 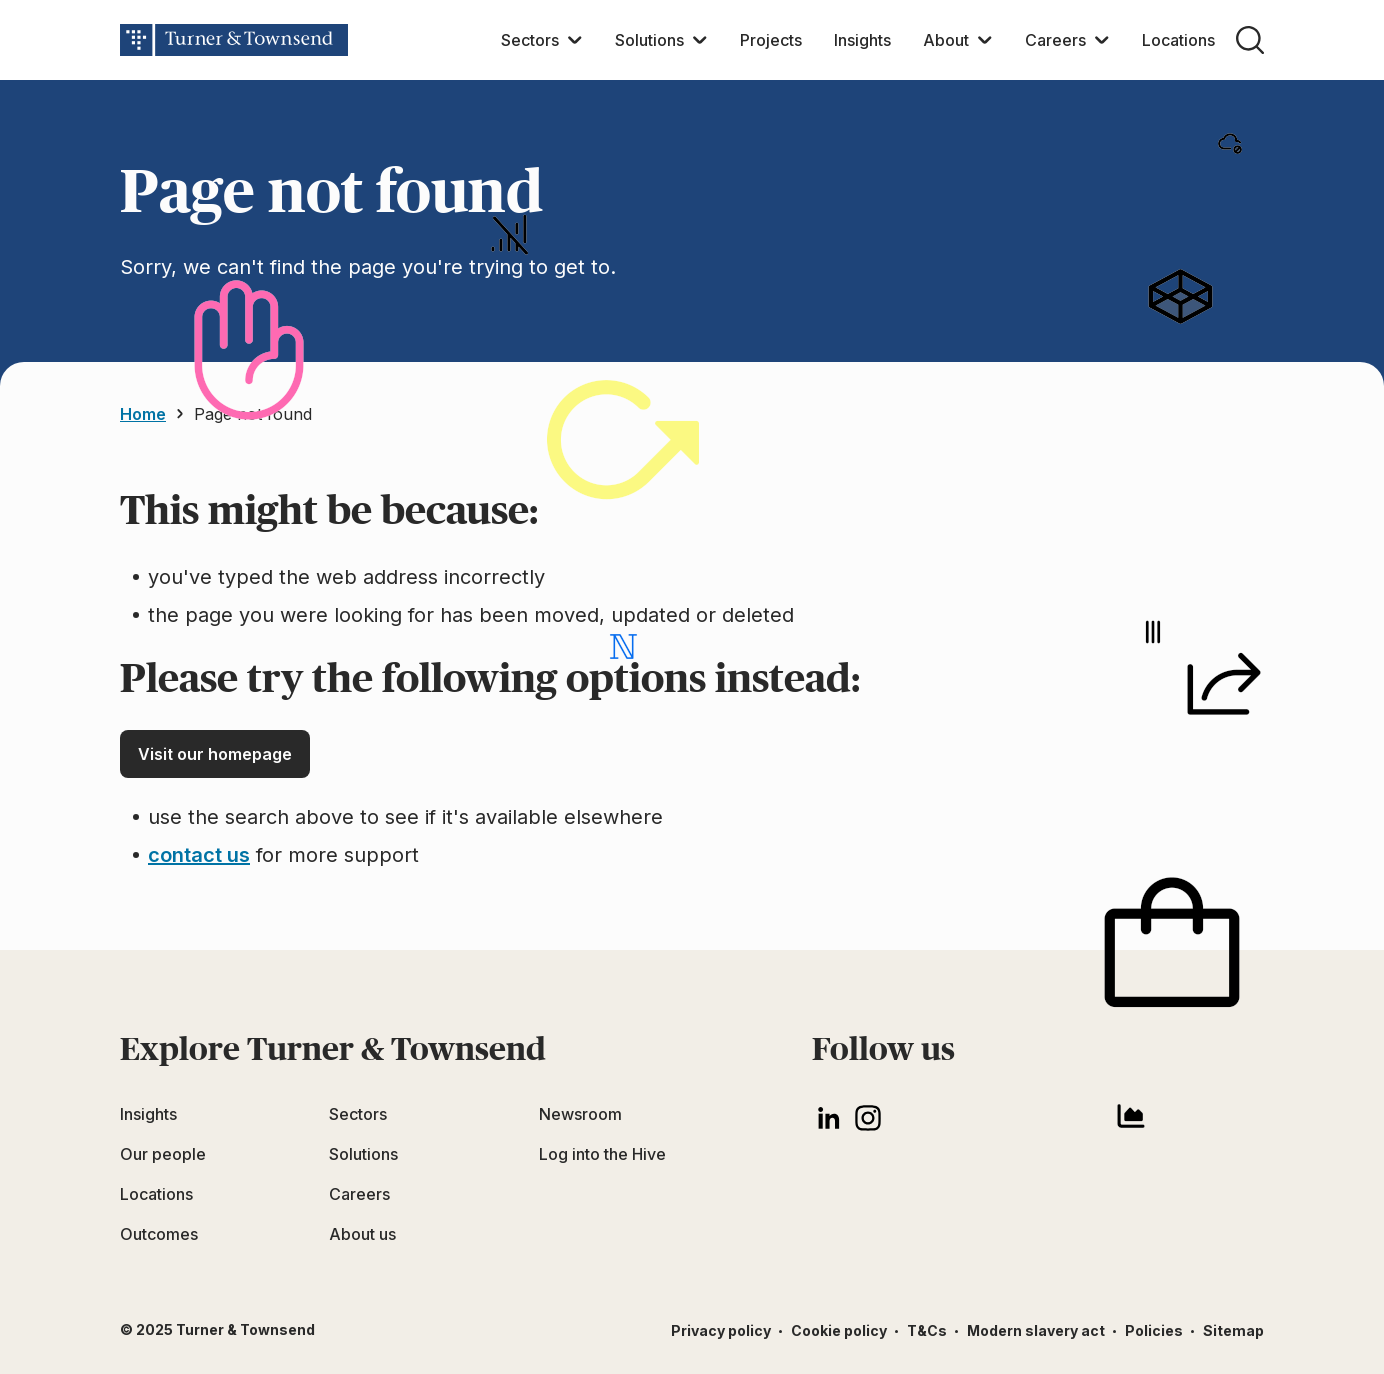 I want to click on no cellular signal available, so click(x=510, y=235).